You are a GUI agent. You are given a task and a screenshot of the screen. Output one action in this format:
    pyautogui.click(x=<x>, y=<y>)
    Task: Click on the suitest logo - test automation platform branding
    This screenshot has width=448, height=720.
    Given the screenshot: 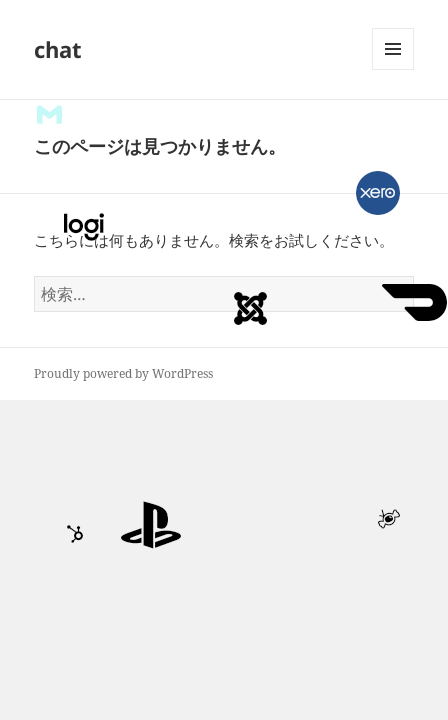 What is the action you would take?
    pyautogui.click(x=389, y=519)
    